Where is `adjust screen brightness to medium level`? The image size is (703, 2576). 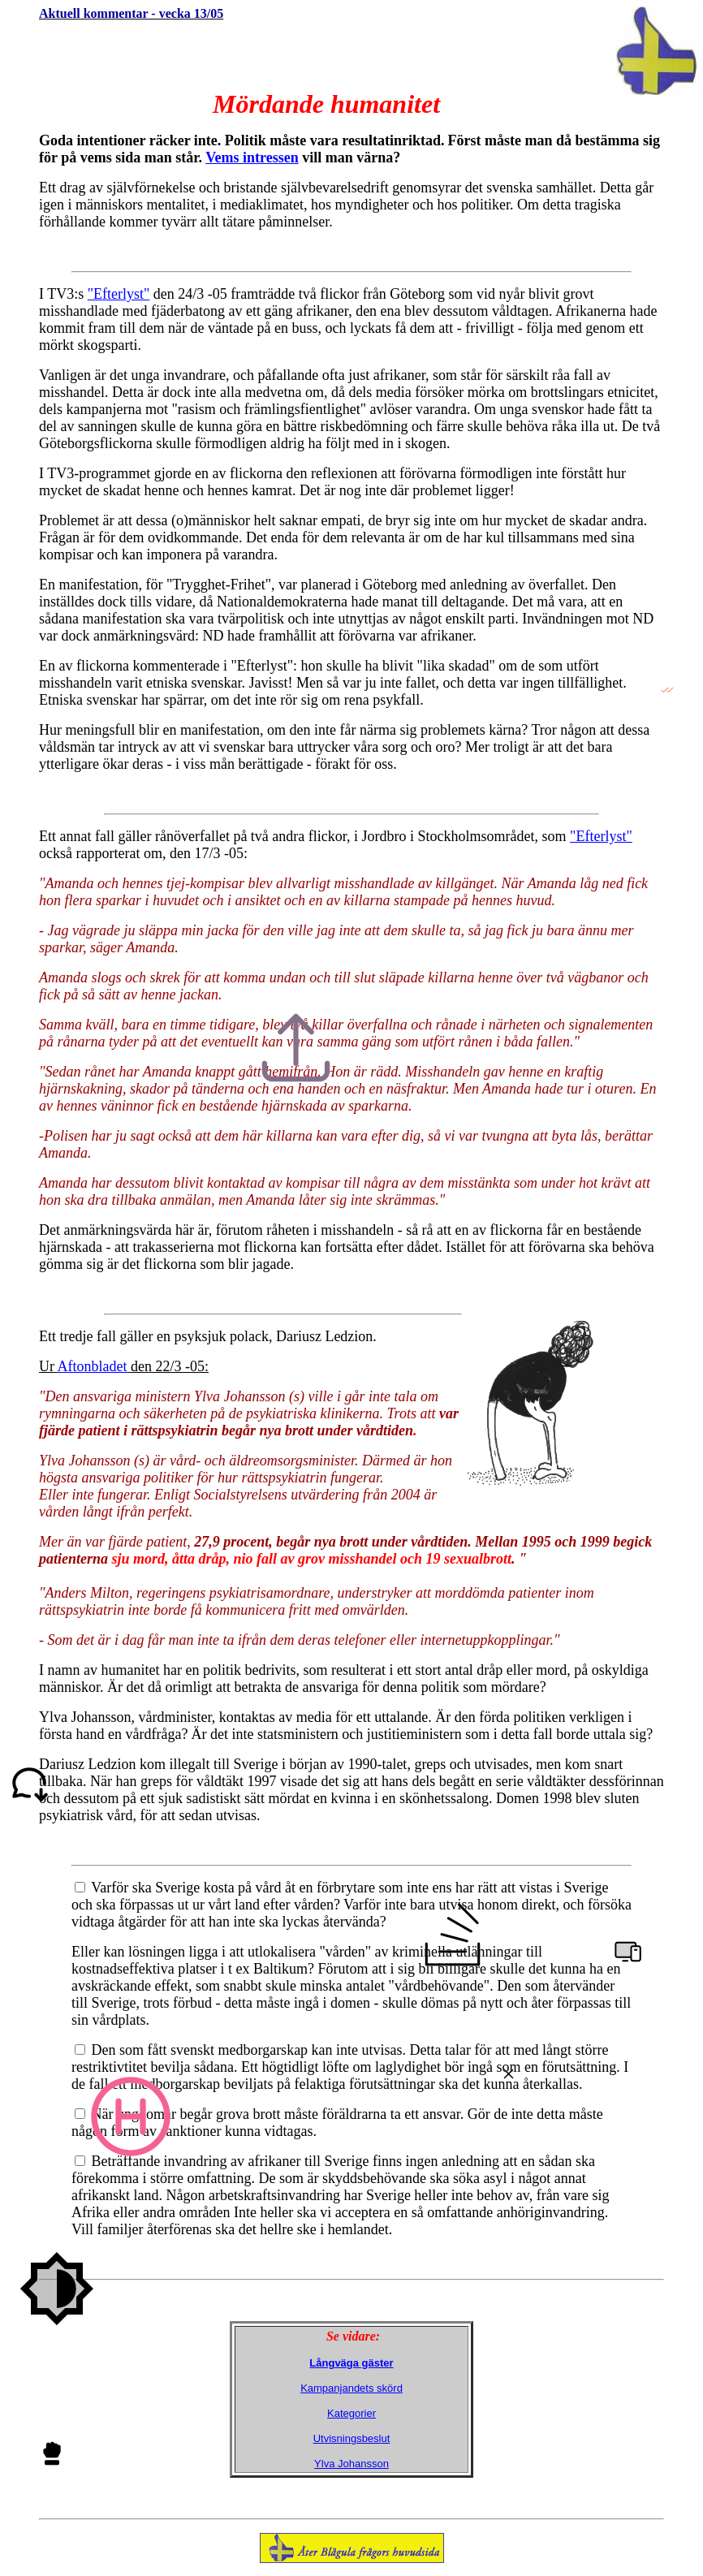 adjust screen brightness to medium level is located at coordinates (57, 2289).